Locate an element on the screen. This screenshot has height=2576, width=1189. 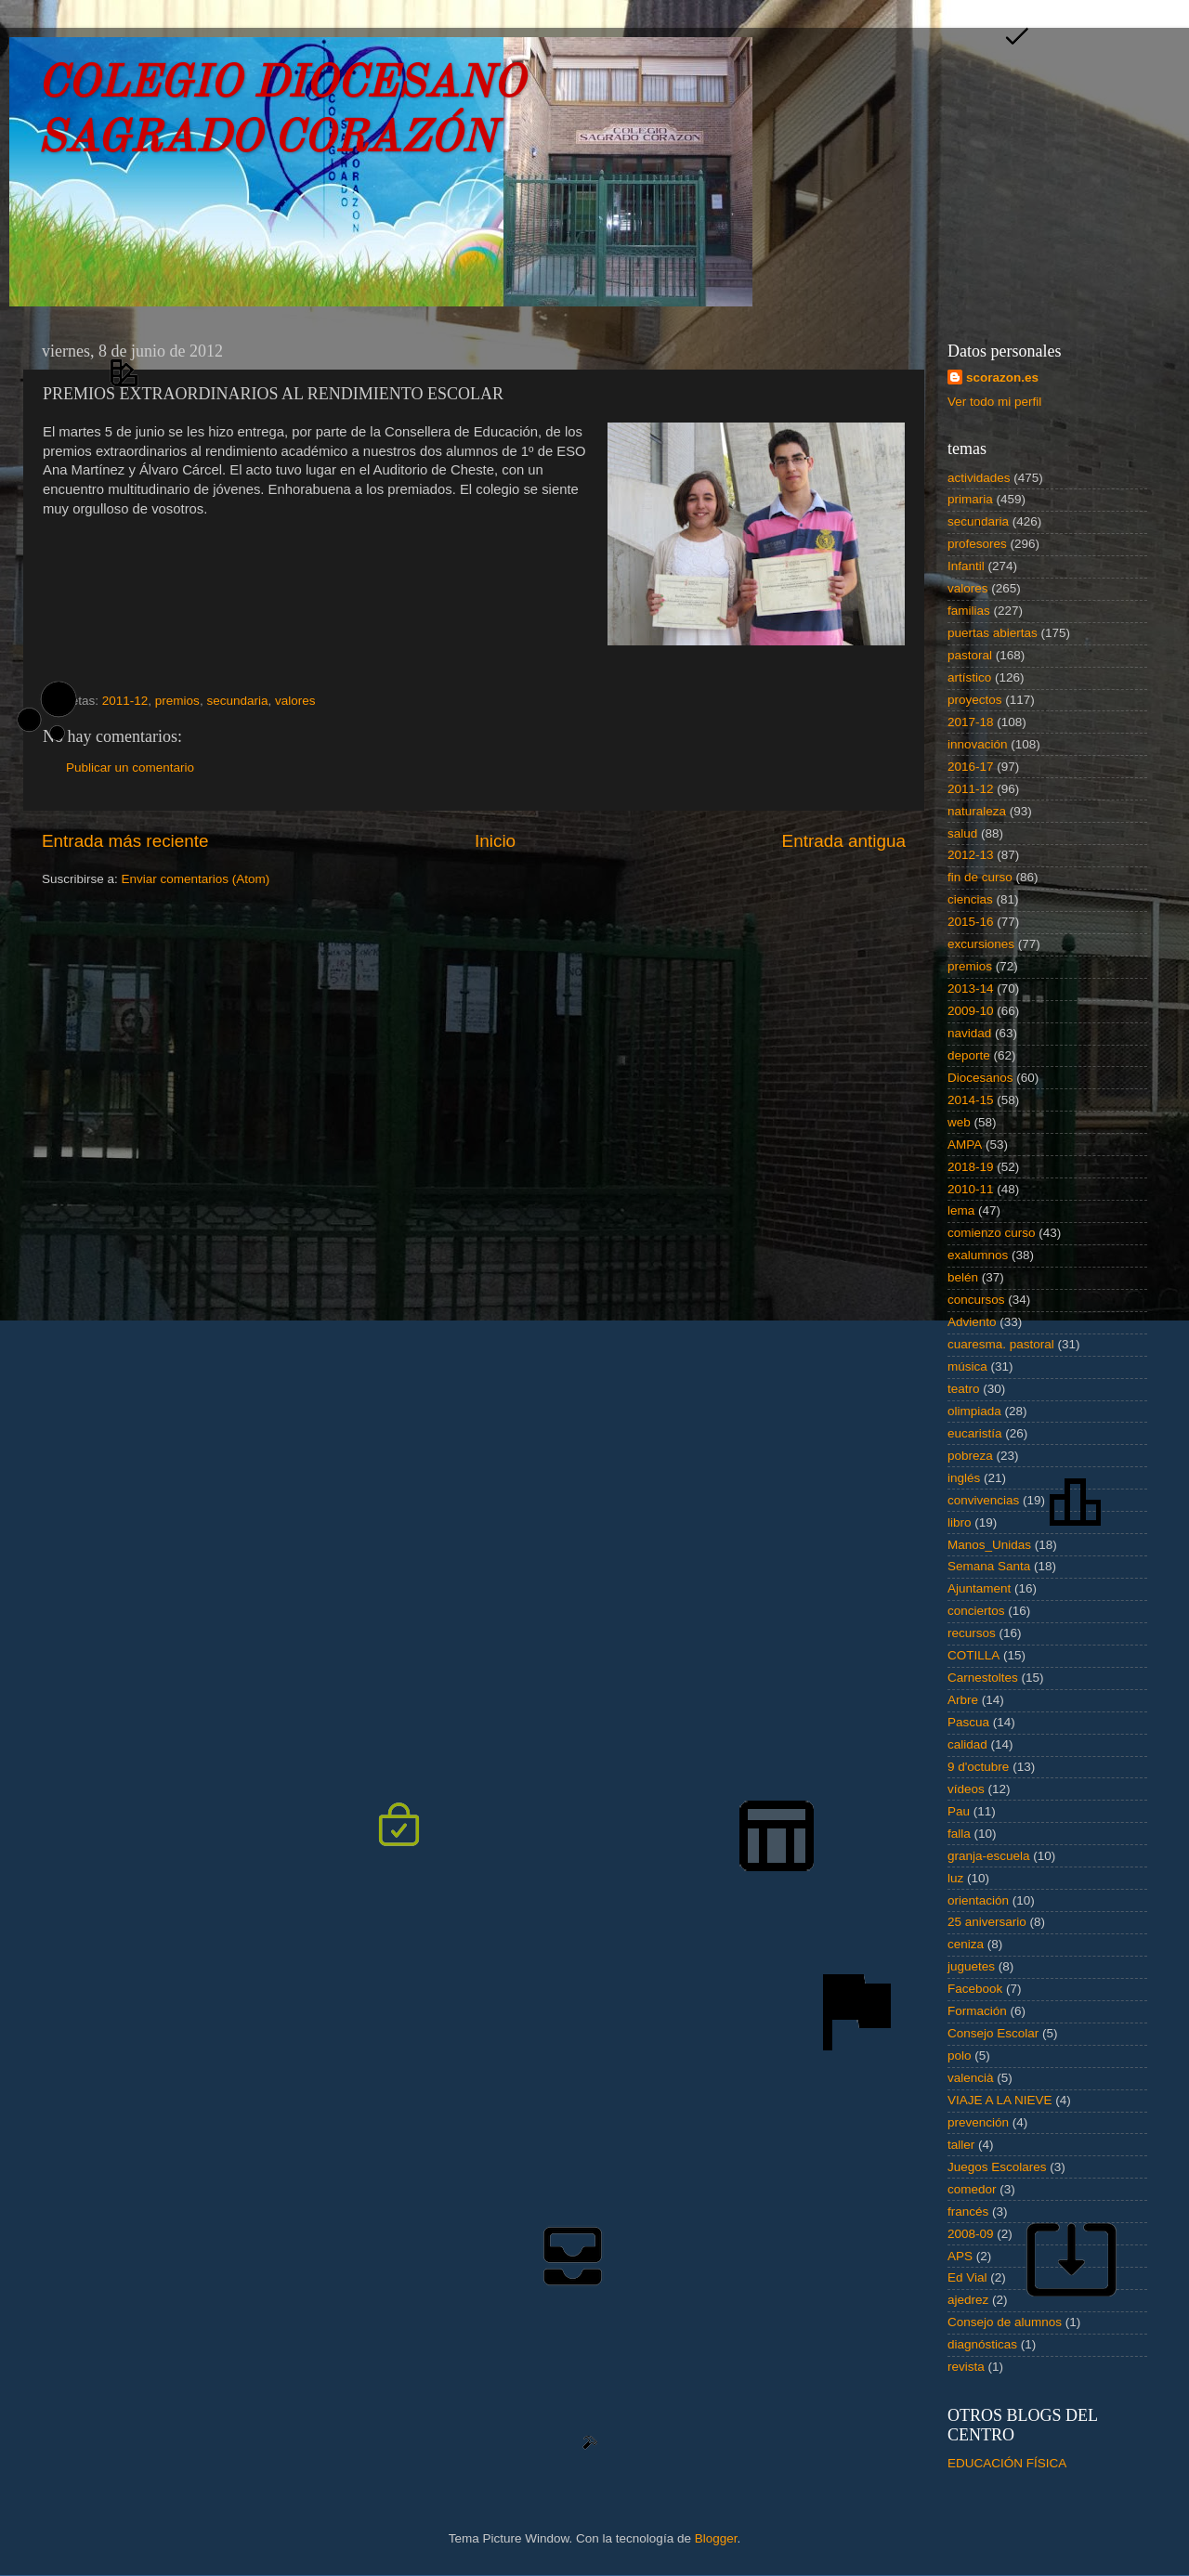
view bubble chart visualization is located at coordinates (46, 710).